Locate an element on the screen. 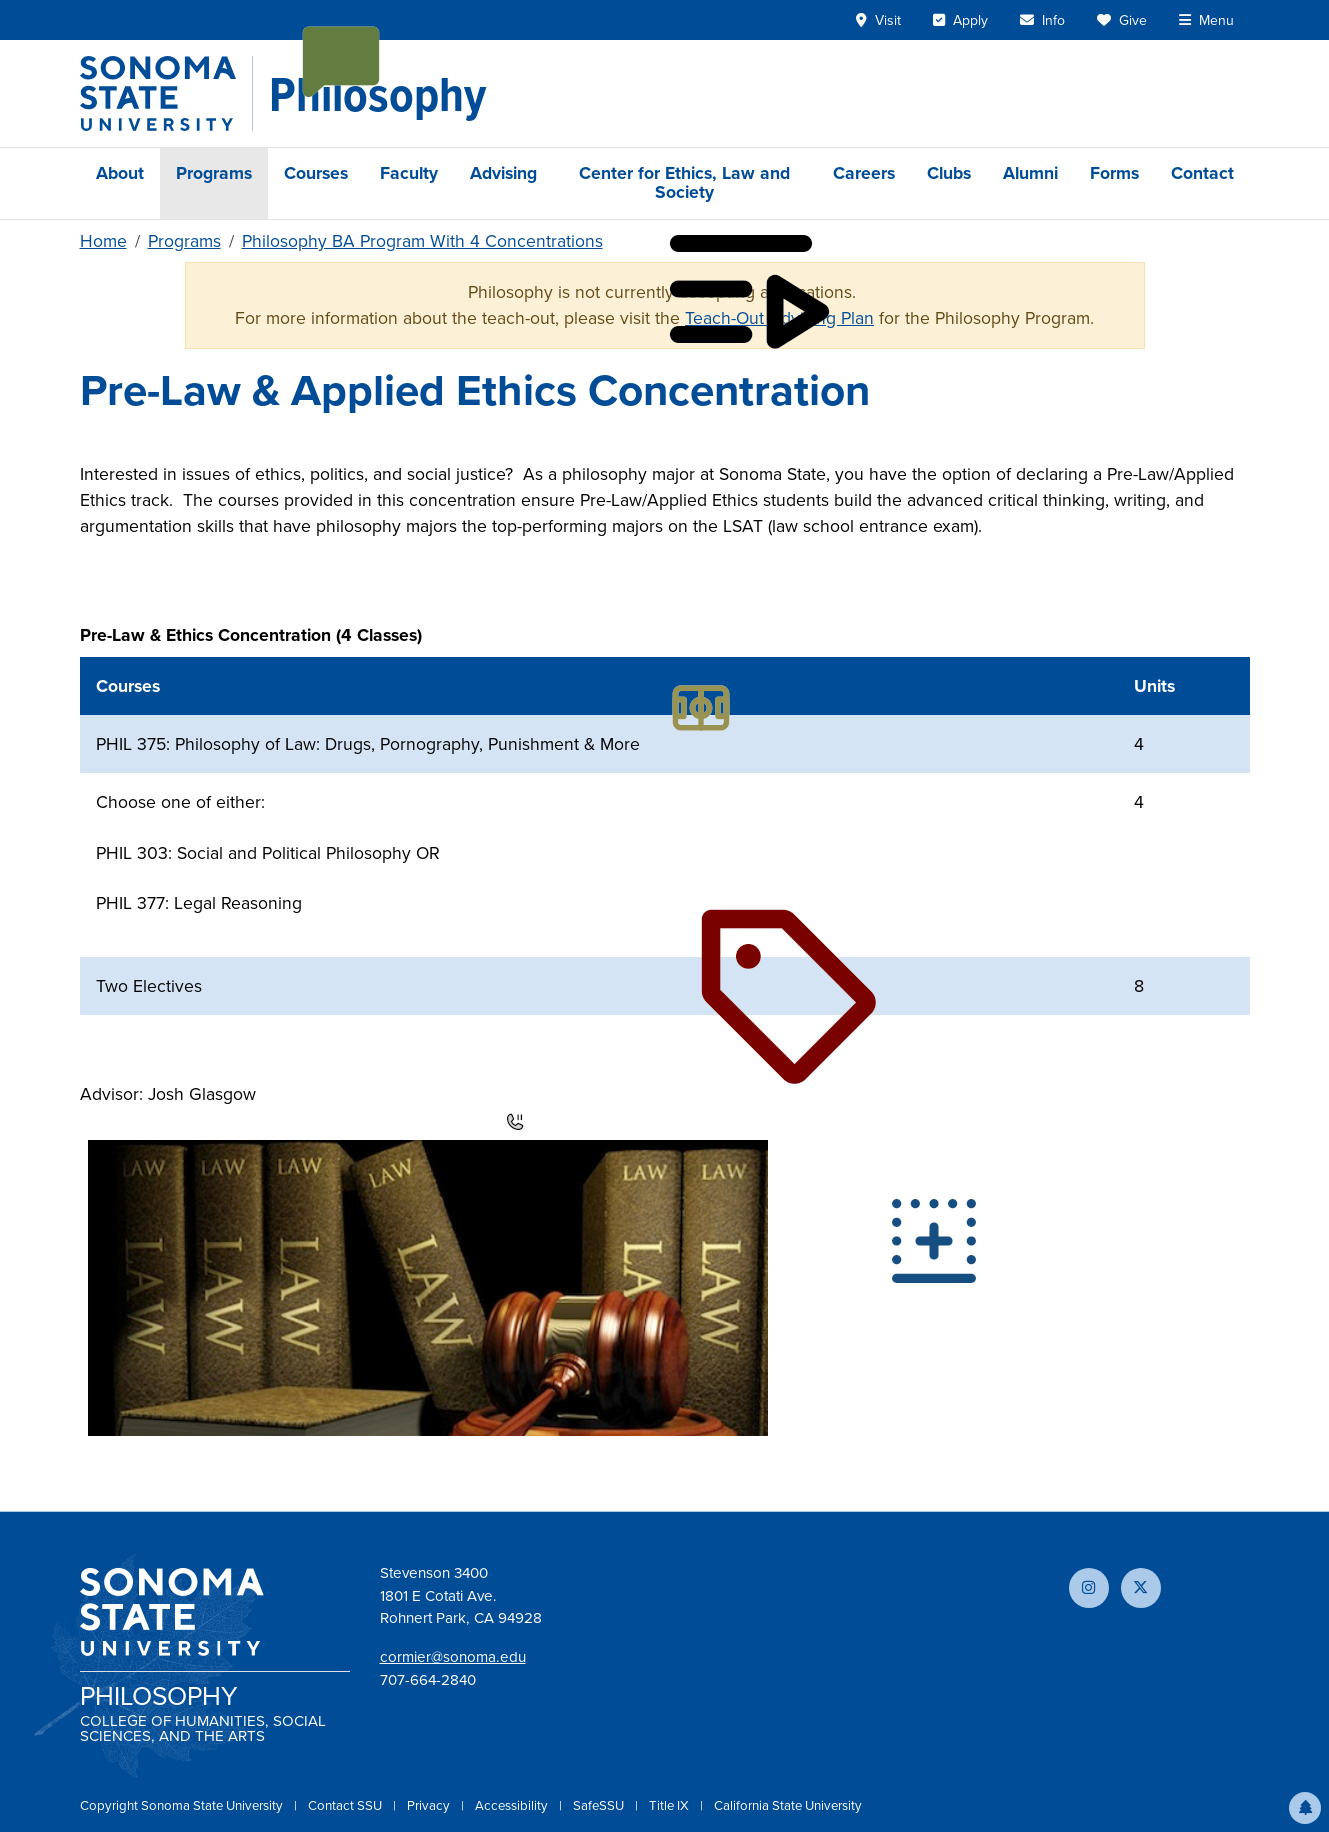 This screenshot has width=1329, height=1832. view soccer field or pitch layout is located at coordinates (701, 708).